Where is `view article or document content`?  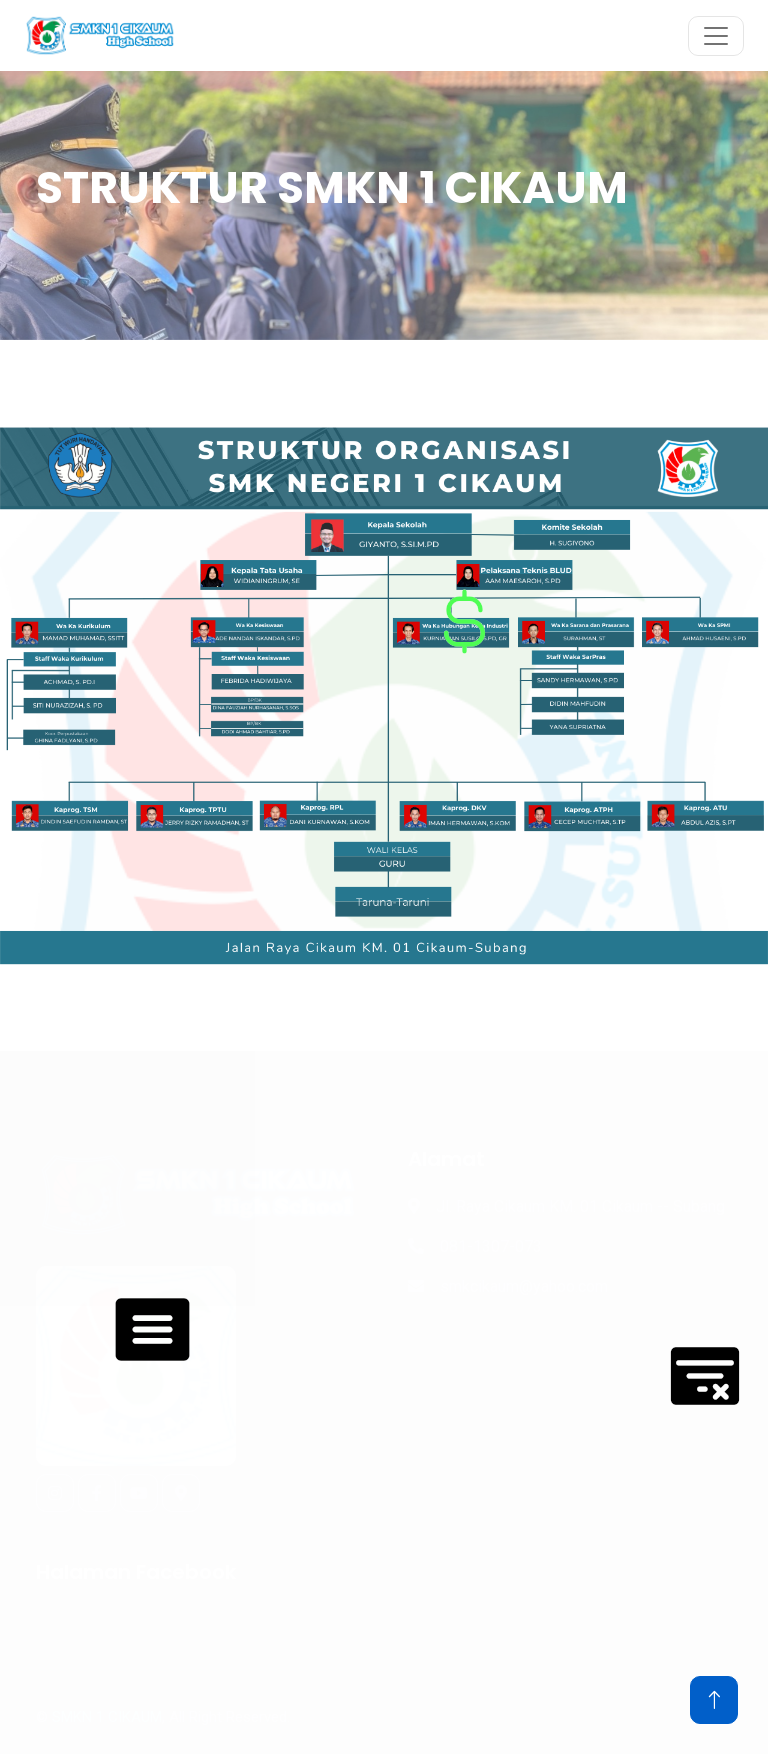
view article or document content is located at coordinates (152, 1329).